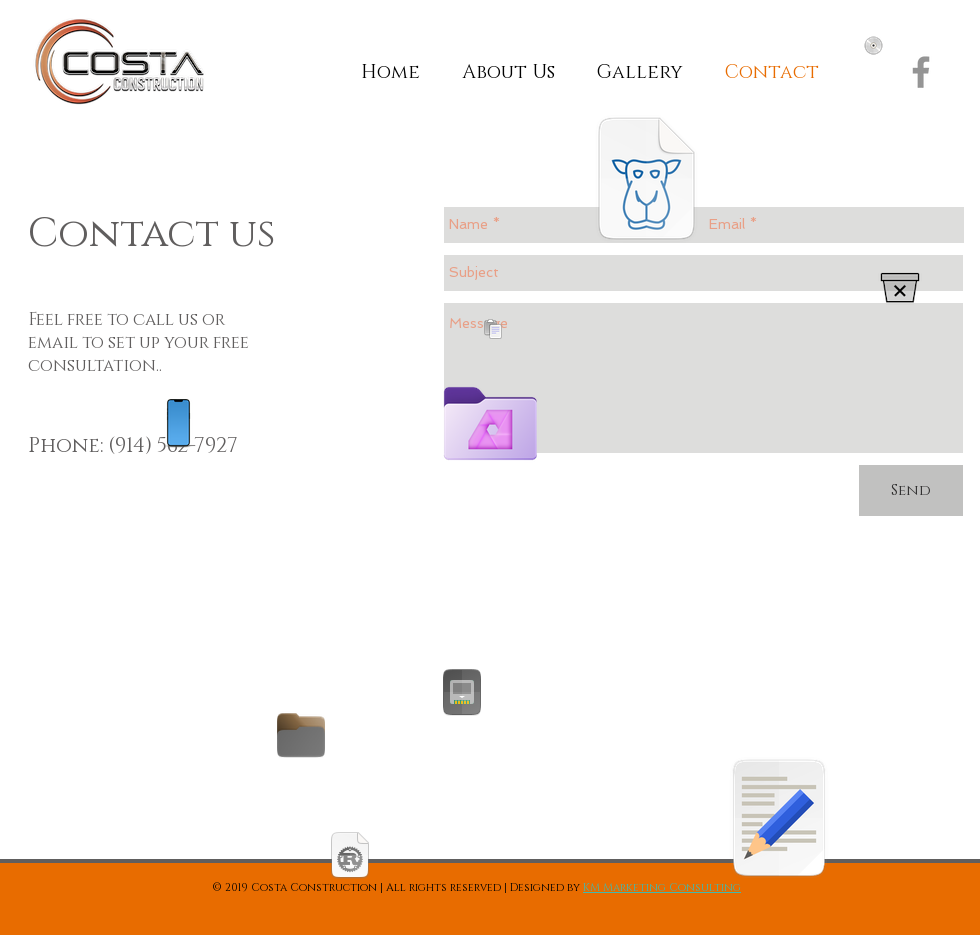 This screenshot has height=935, width=980. What do you see at coordinates (873, 45) in the screenshot?
I see `access DVD-ROM drive` at bounding box center [873, 45].